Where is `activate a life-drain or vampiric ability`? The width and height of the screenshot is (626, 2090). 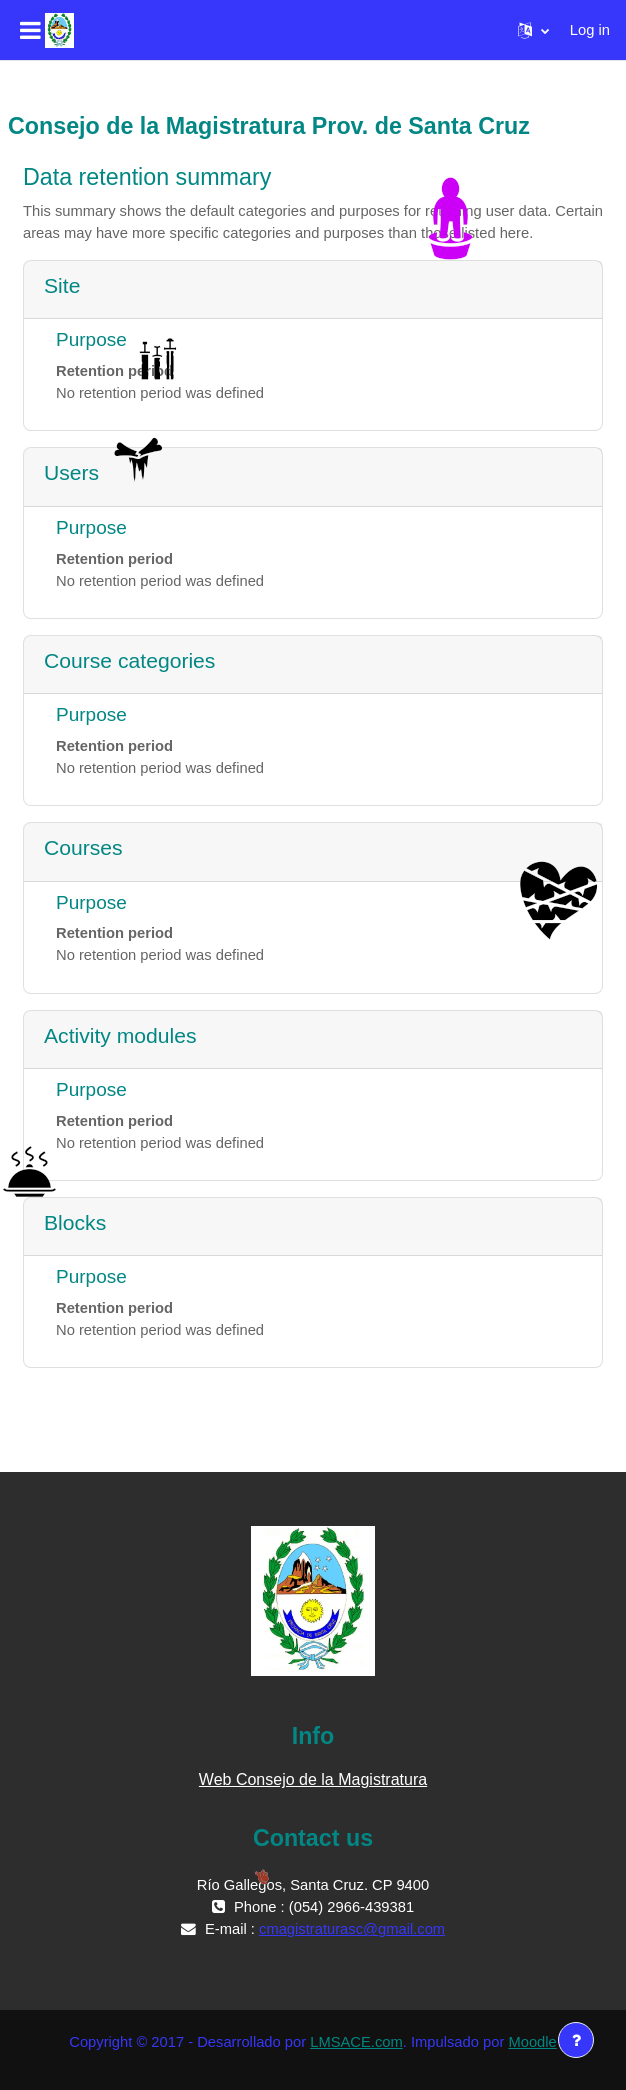 activate a life-drain or vampiric ability is located at coordinates (138, 459).